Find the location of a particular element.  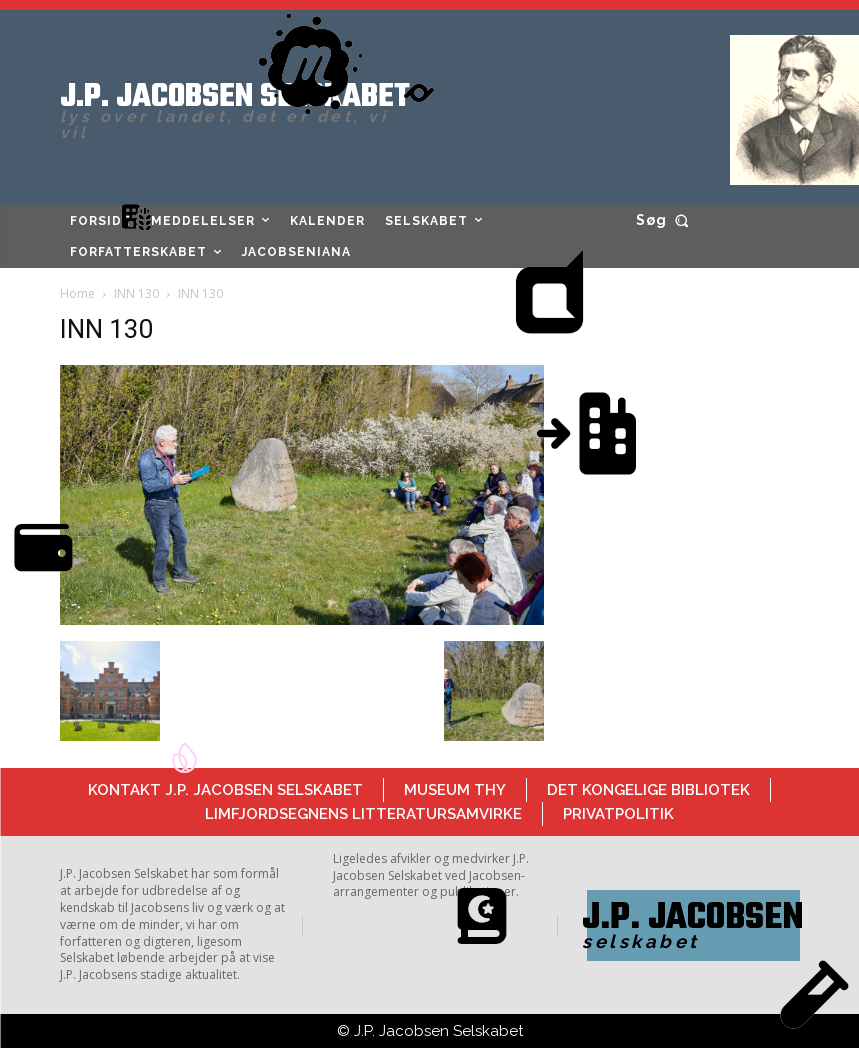

open the Meetup app is located at coordinates (309, 64).